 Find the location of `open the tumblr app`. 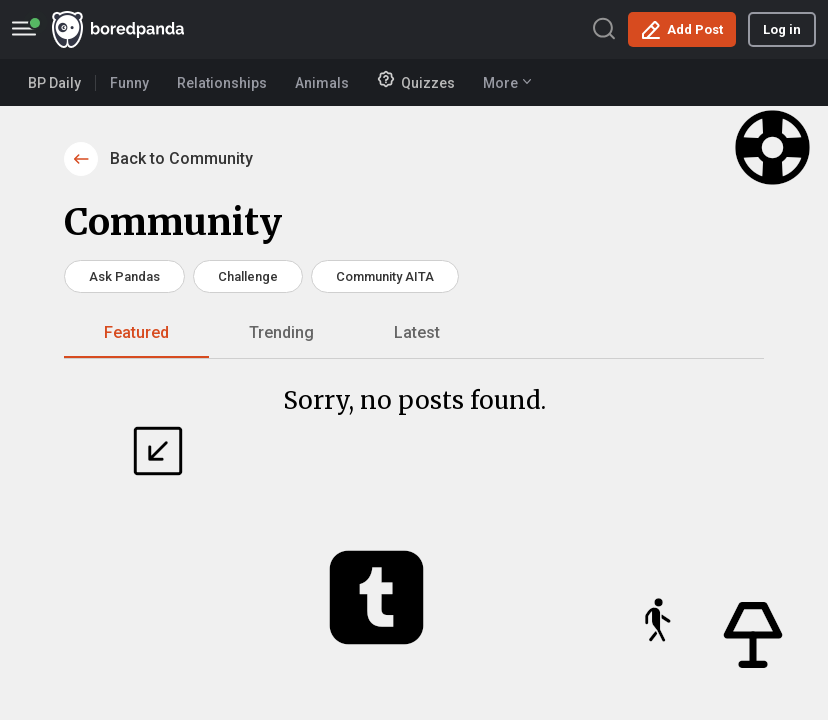

open the tumblr app is located at coordinates (376, 597).